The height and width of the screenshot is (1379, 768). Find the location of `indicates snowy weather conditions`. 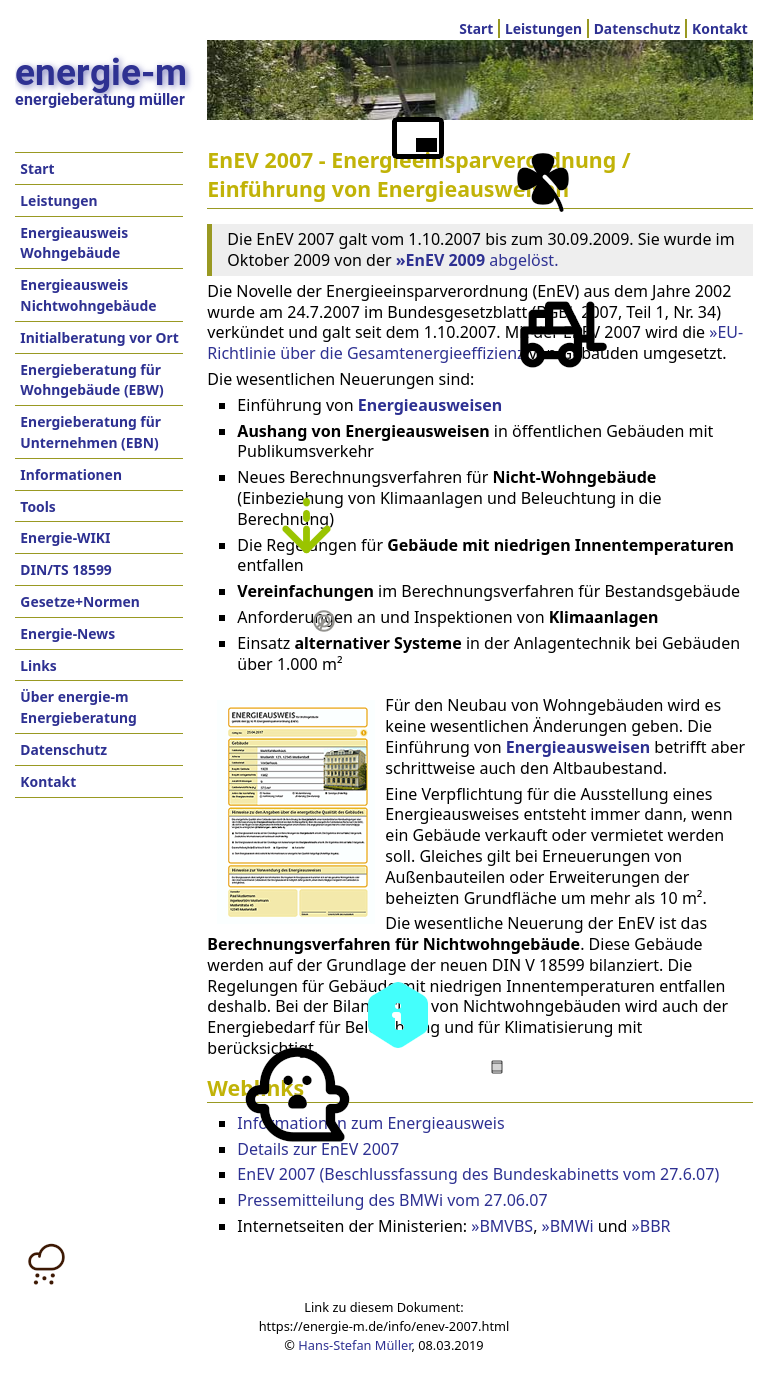

indicates snowy weather conditions is located at coordinates (46, 1263).